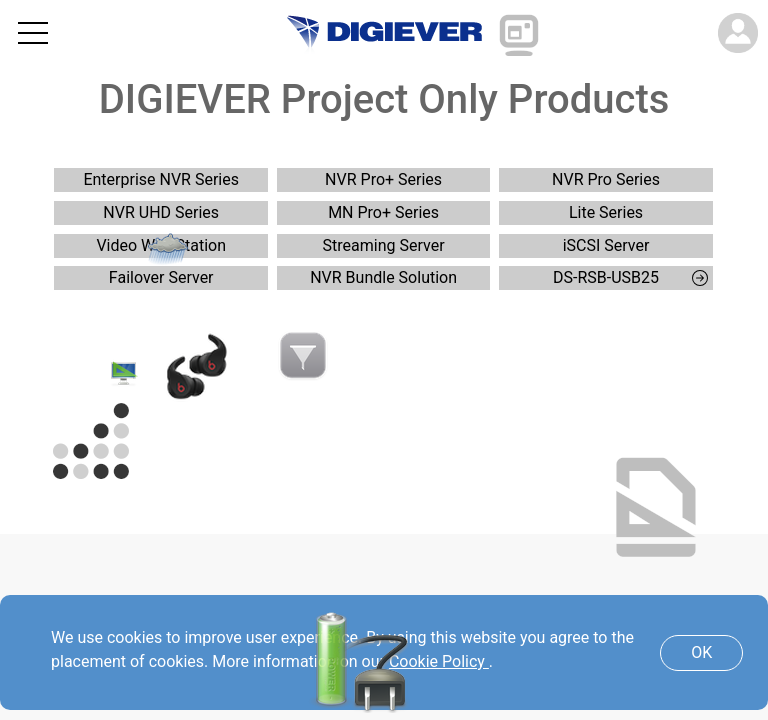 The height and width of the screenshot is (720, 768). Describe the element at coordinates (124, 373) in the screenshot. I see `access display settings` at that location.